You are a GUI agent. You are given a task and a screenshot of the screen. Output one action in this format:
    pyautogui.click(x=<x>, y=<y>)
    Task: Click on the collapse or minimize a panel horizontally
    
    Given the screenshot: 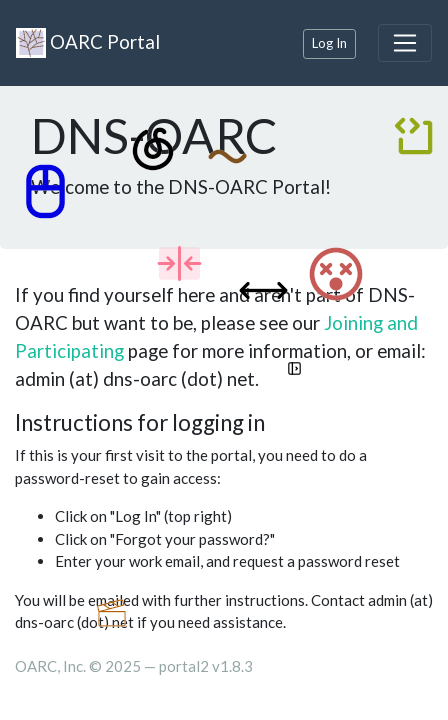 What is the action you would take?
    pyautogui.click(x=179, y=263)
    